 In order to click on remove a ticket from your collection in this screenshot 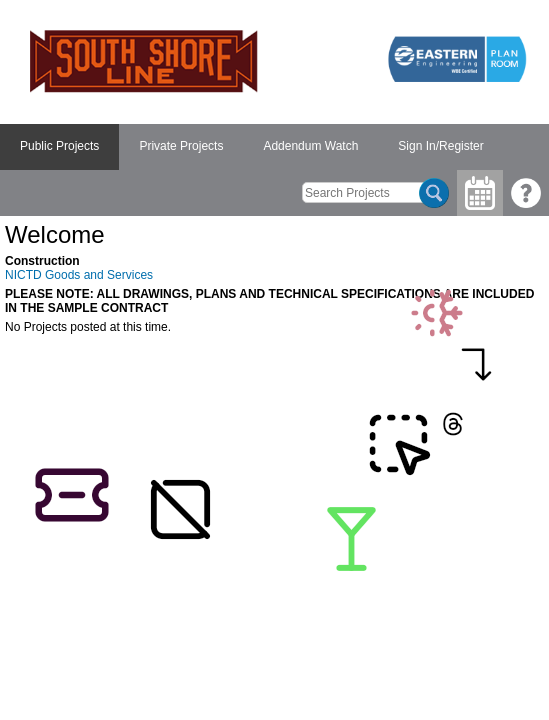, I will do `click(72, 495)`.